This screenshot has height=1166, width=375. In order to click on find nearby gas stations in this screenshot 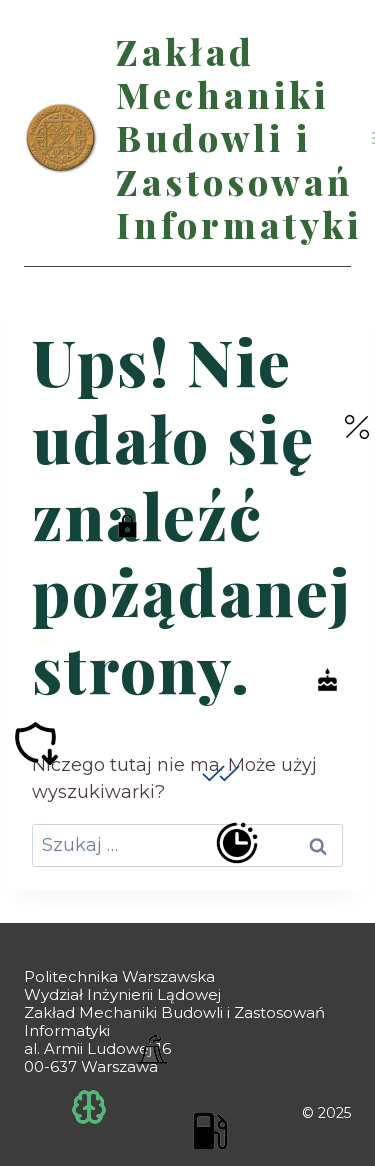, I will do `click(210, 1131)`.